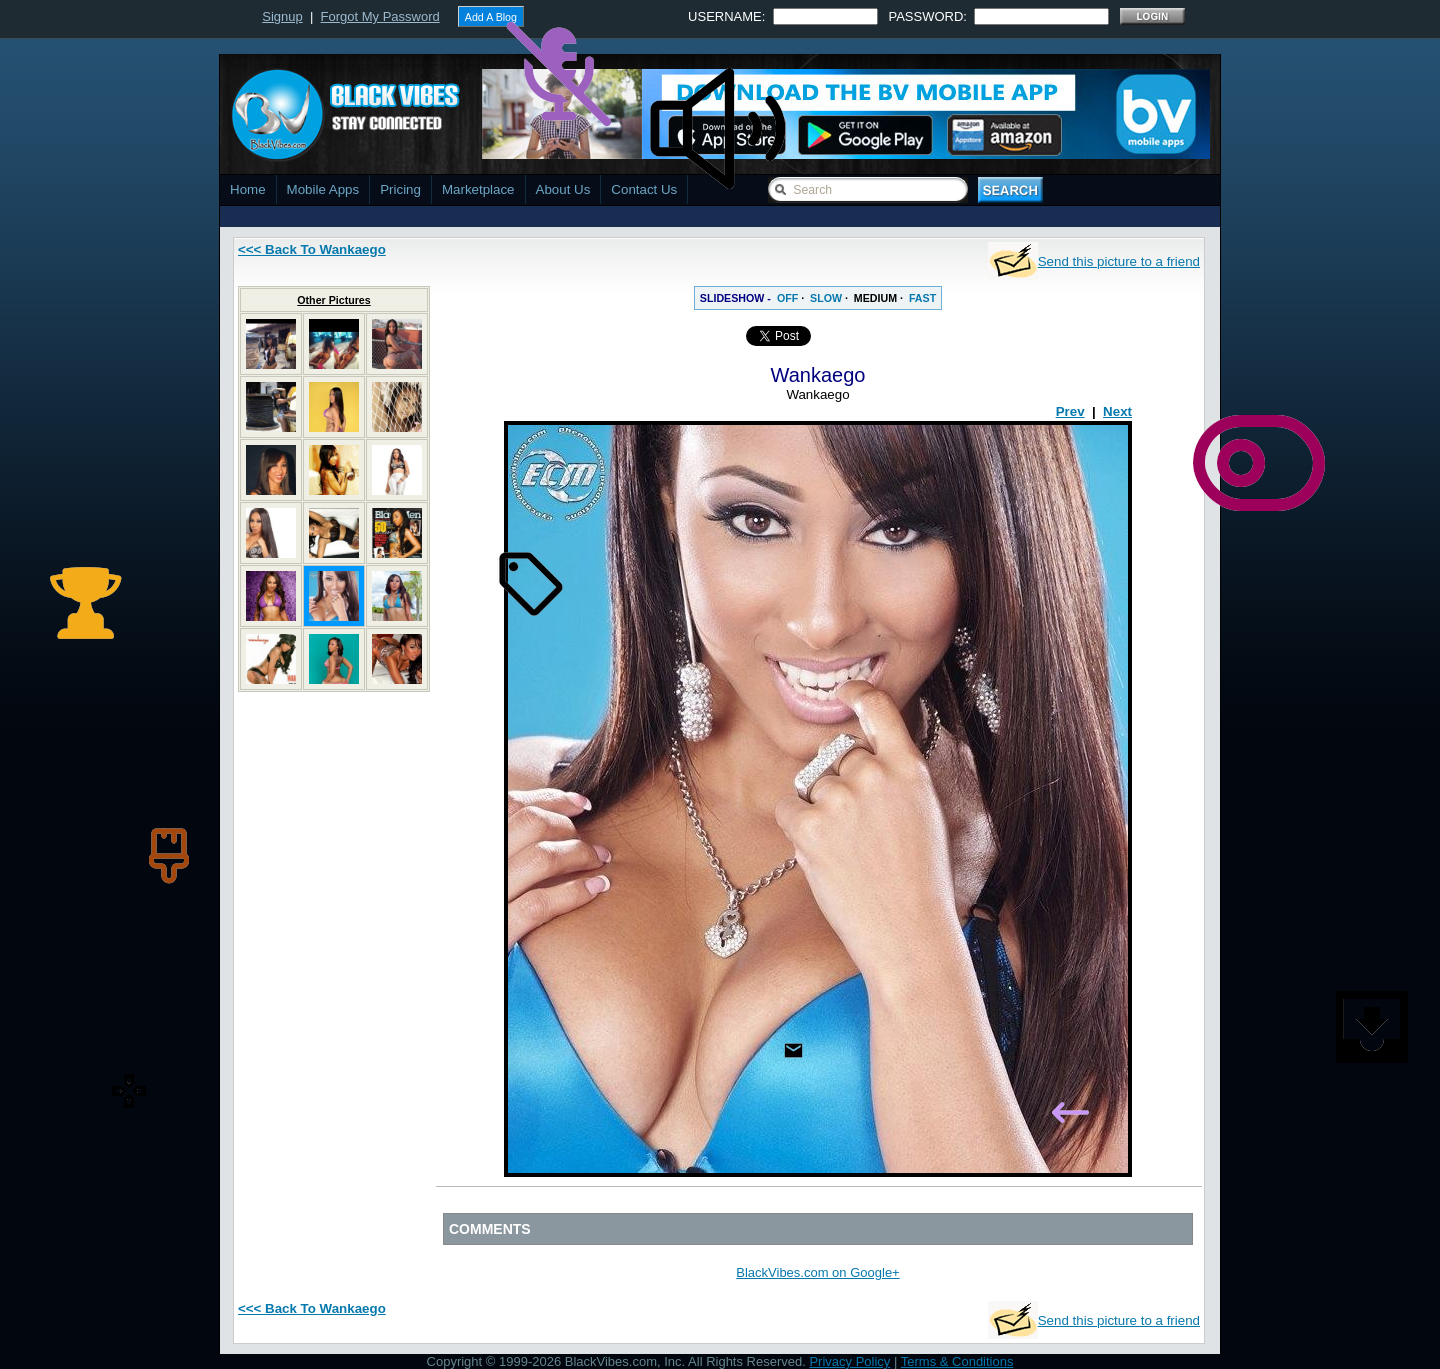 The image size is (1440, 1369). Describe the element at coordinates (1070, 1112) in the screenshot. I see `go back to the previous page` at that location.